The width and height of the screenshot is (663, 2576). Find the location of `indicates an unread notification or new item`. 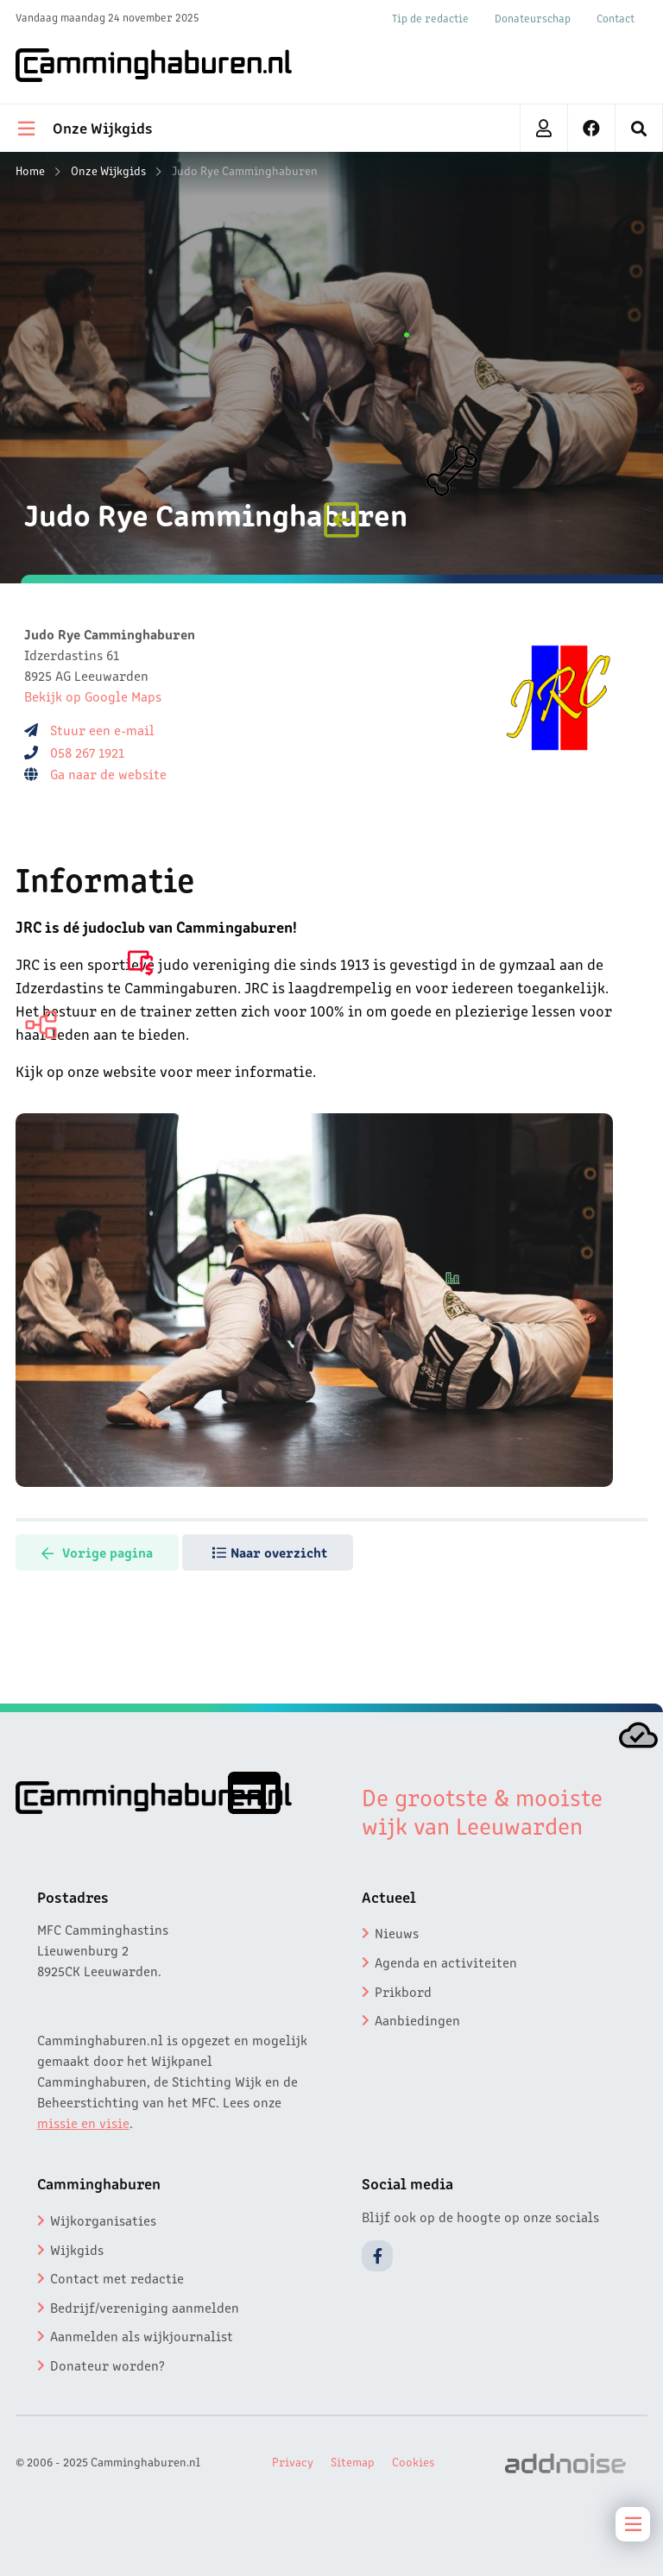

indicates an unread notification or new item is located at coordinates (407, 335).